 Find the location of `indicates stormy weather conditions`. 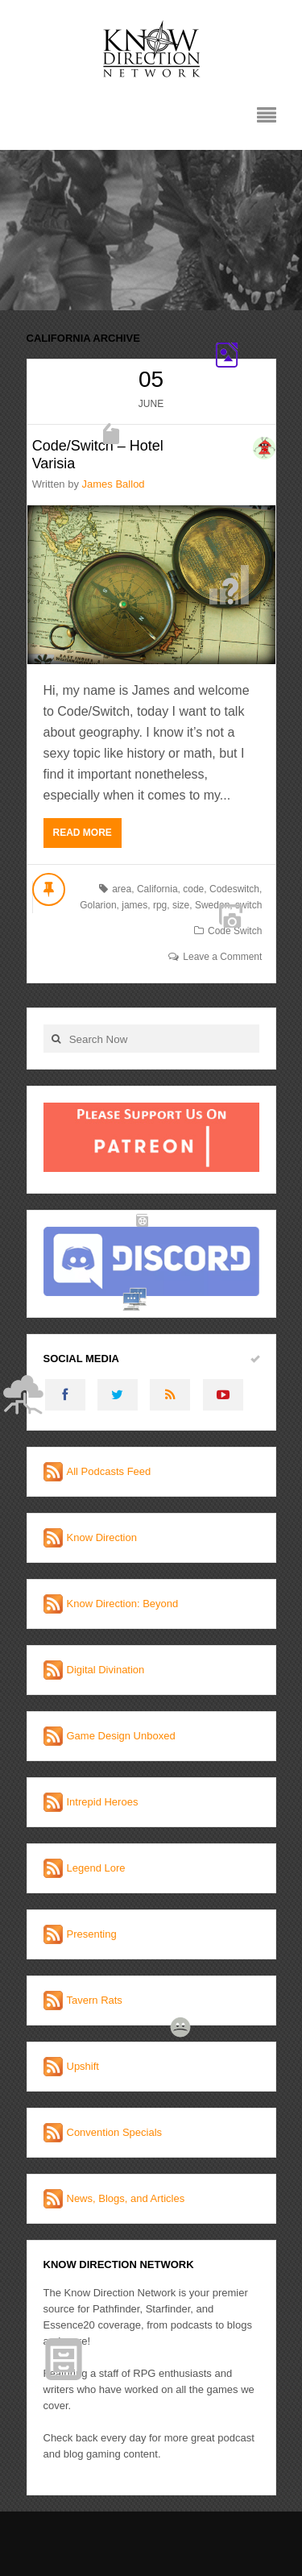

indicates stormy weather conditions is located at coordinates (23, 1395).